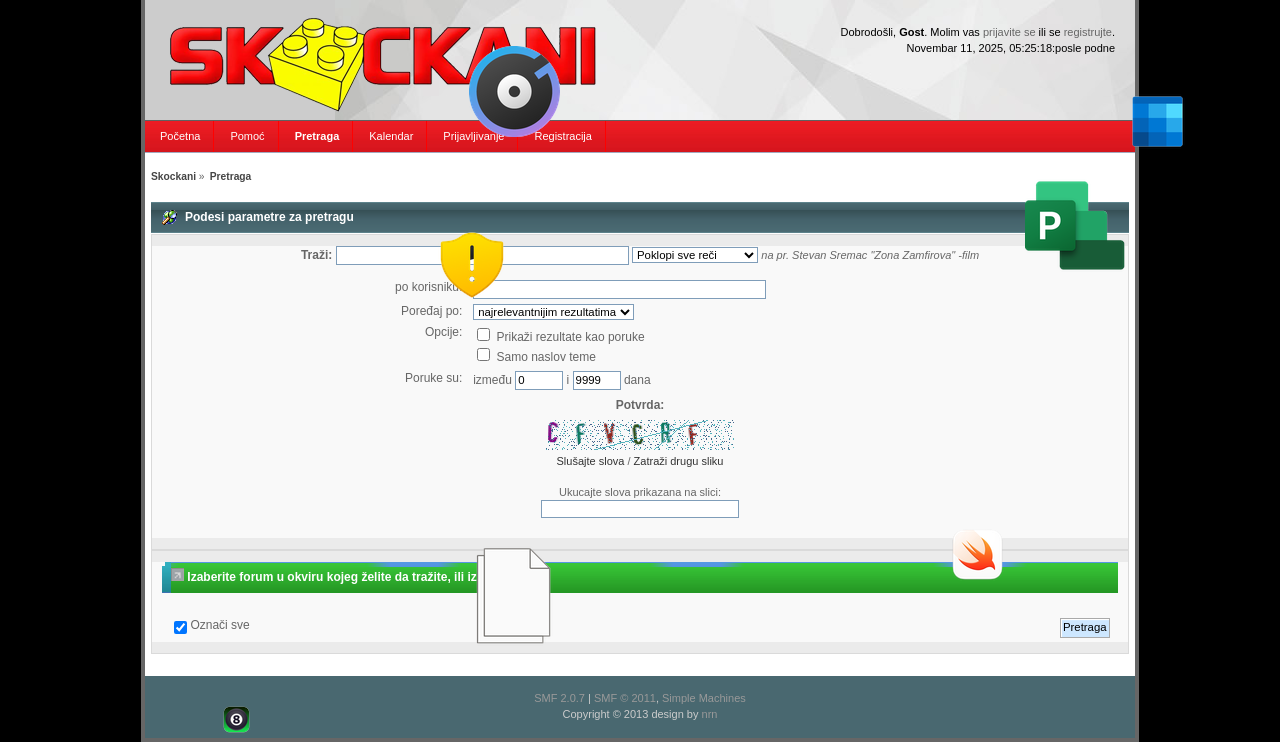 This screenshot has width=1280, height=742. What do you see at coordinates (977, 554) in the screenshot?
I see `open Swift Playgrounds app` at bounding box center [977, 554].